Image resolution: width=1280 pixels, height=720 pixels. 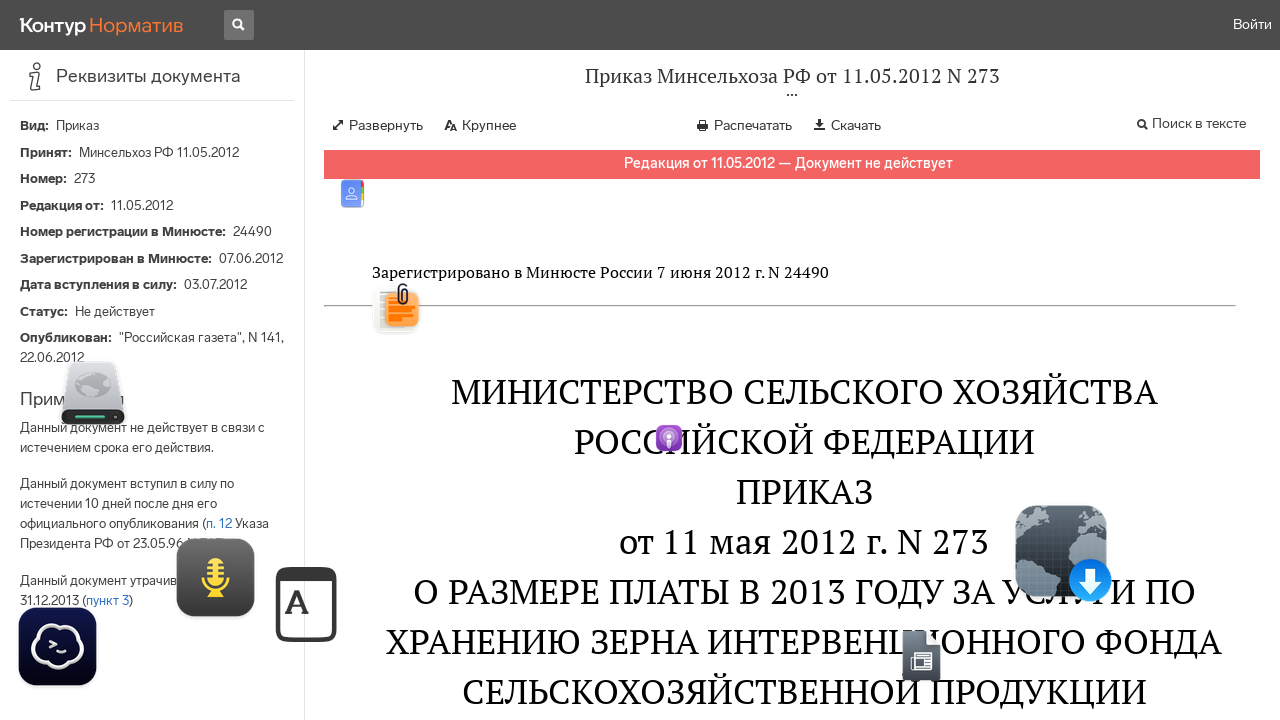 What do you see at coordinates (215, 577) in the screenshot?
I see `open amarok podcast app` at bounding box center [215, 577].